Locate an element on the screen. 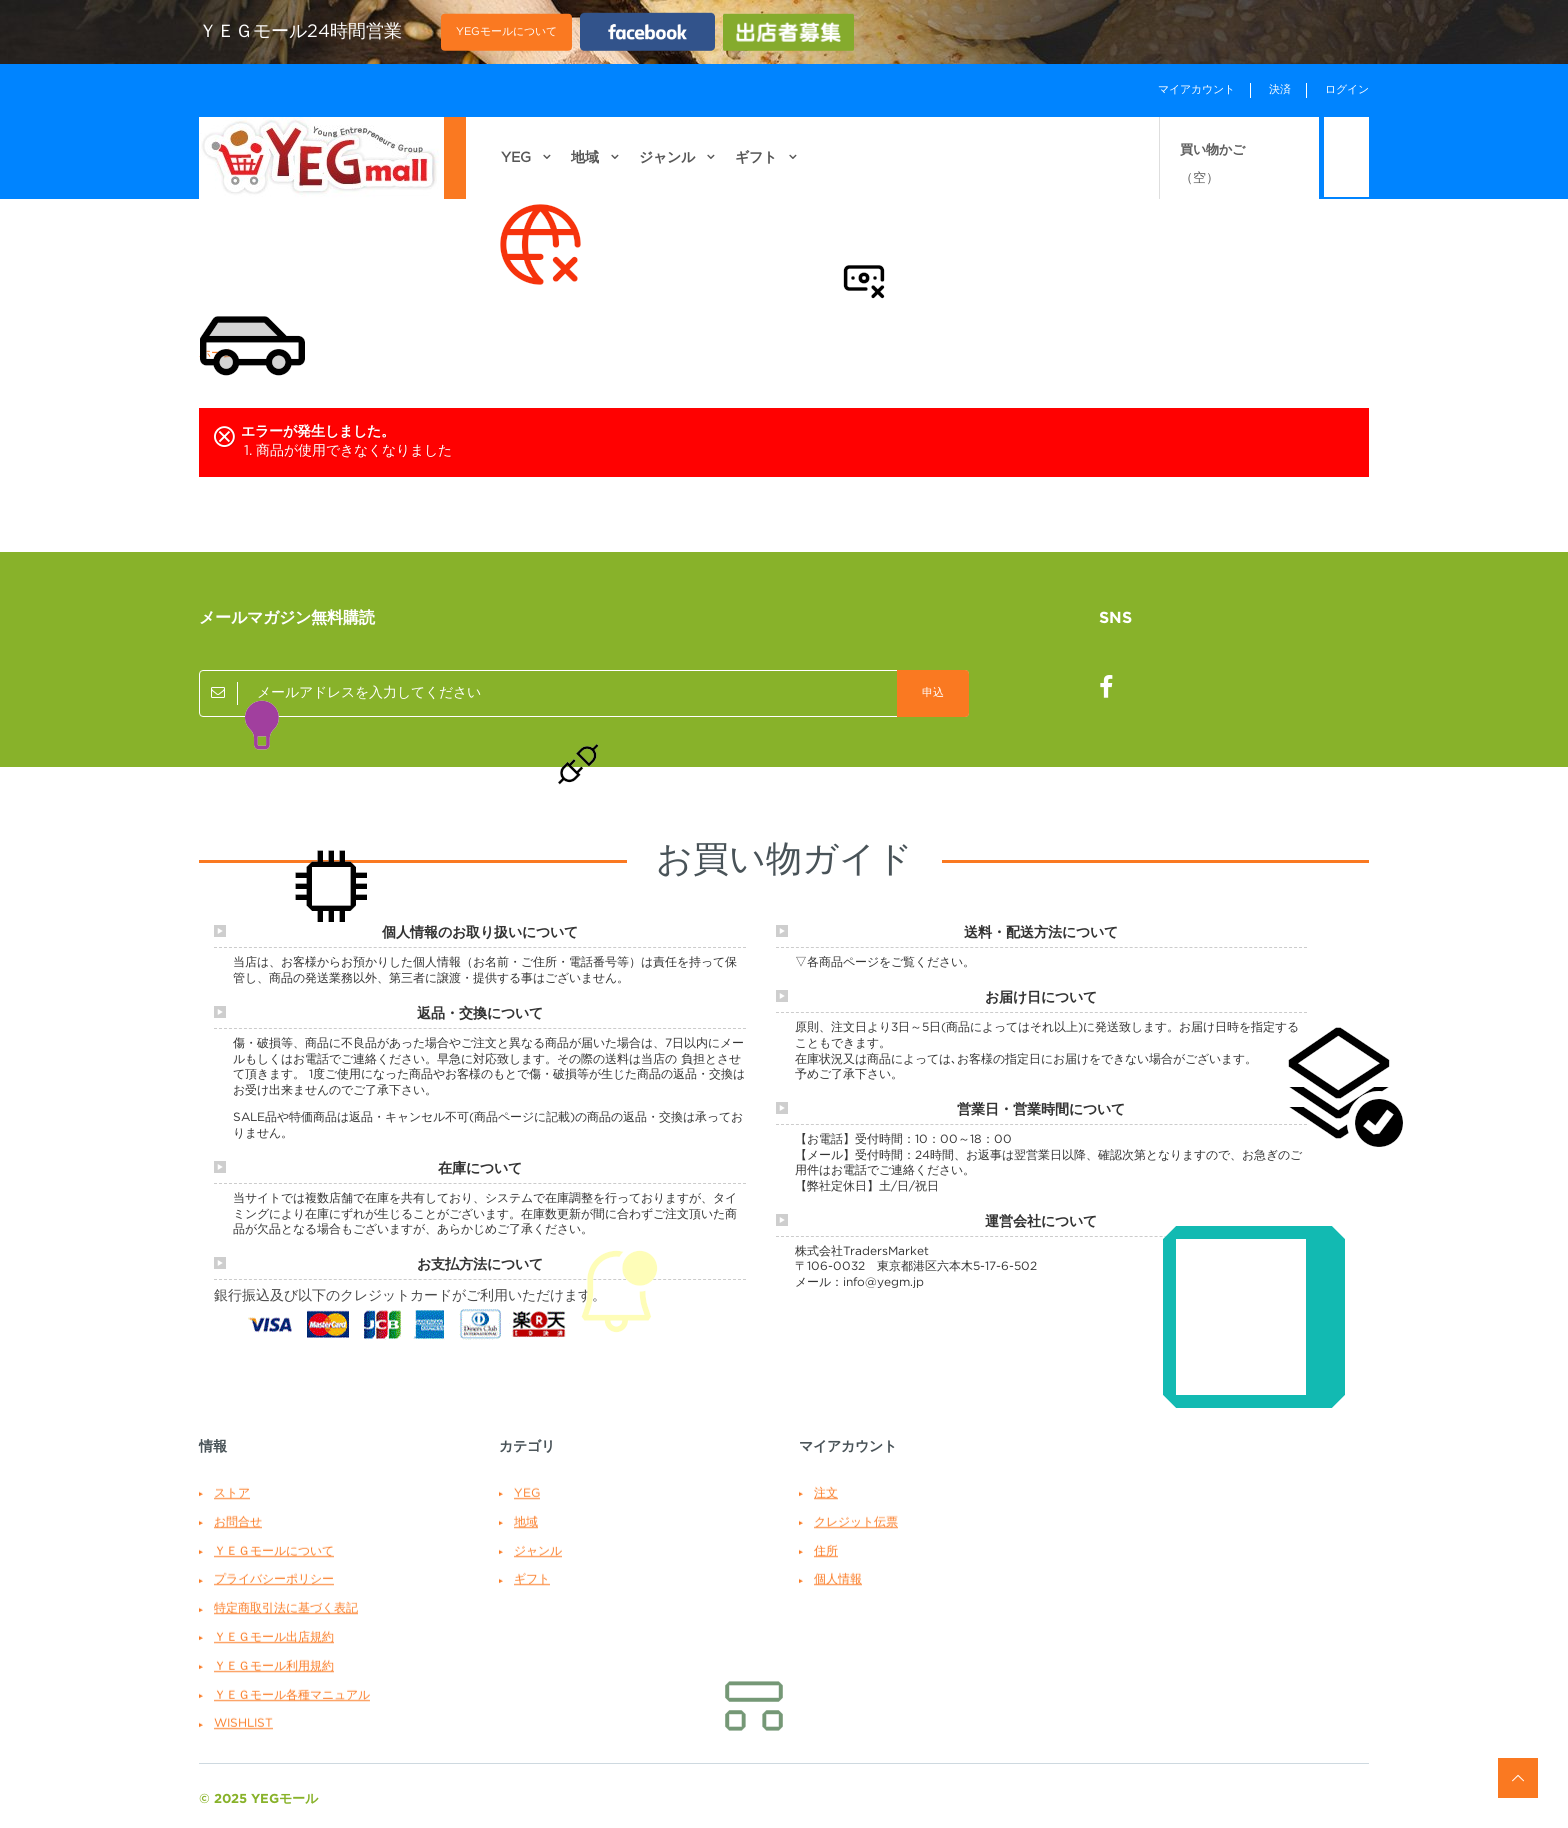 The height and width of the screenshot is (1828, 1568). payment declined or failed is located at coordinates (864, 278).